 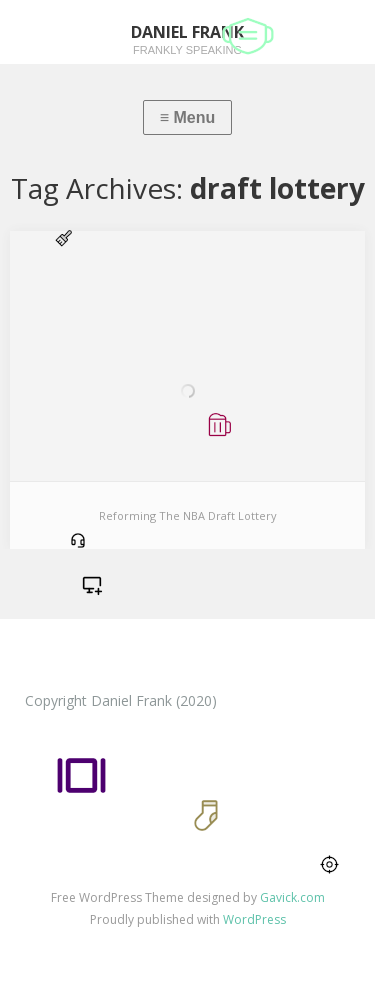 What do you see at coordinates (248, 37) in the screenshot?
I see `indicates face mask required or health safety guidelines` at bounding box center [248, 37].